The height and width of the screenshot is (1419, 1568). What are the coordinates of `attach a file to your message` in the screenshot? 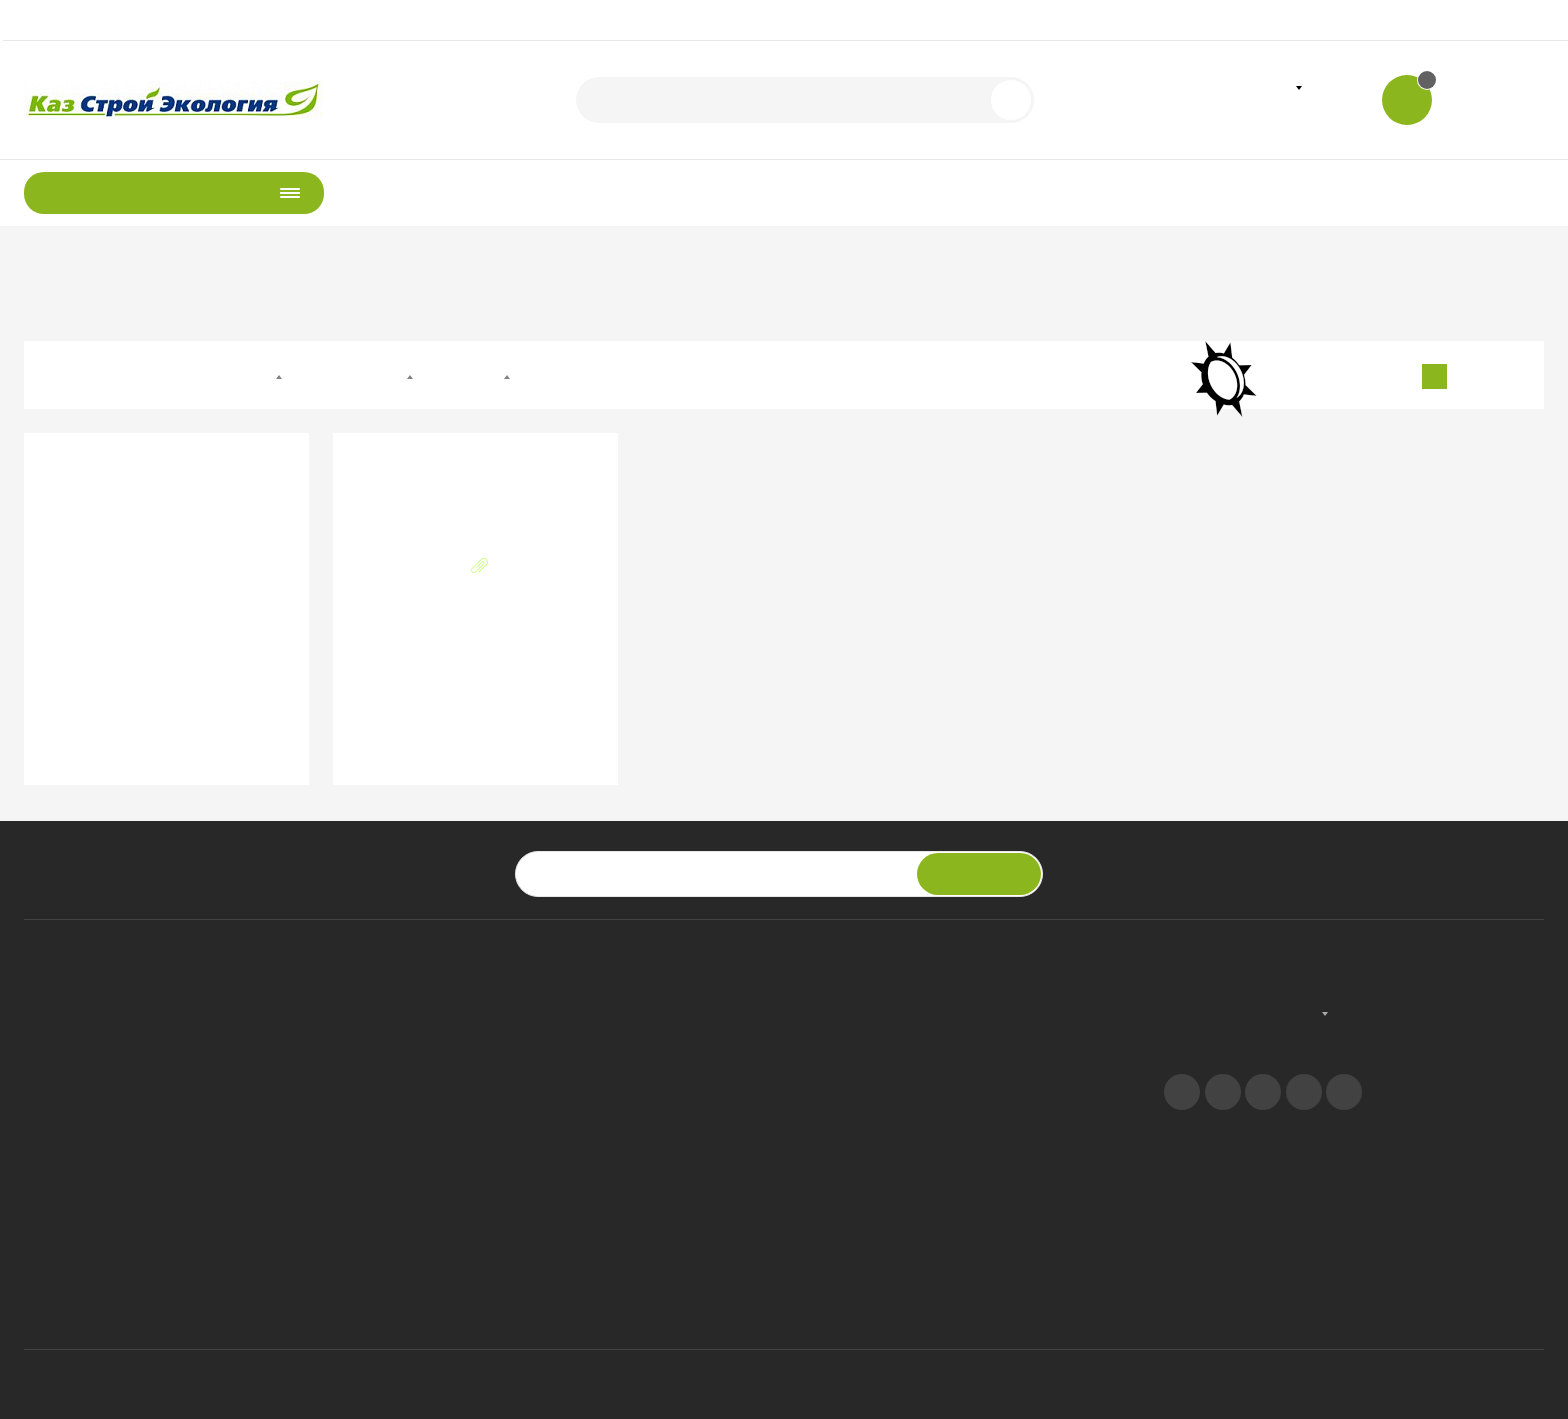 It's located at (479, 565).